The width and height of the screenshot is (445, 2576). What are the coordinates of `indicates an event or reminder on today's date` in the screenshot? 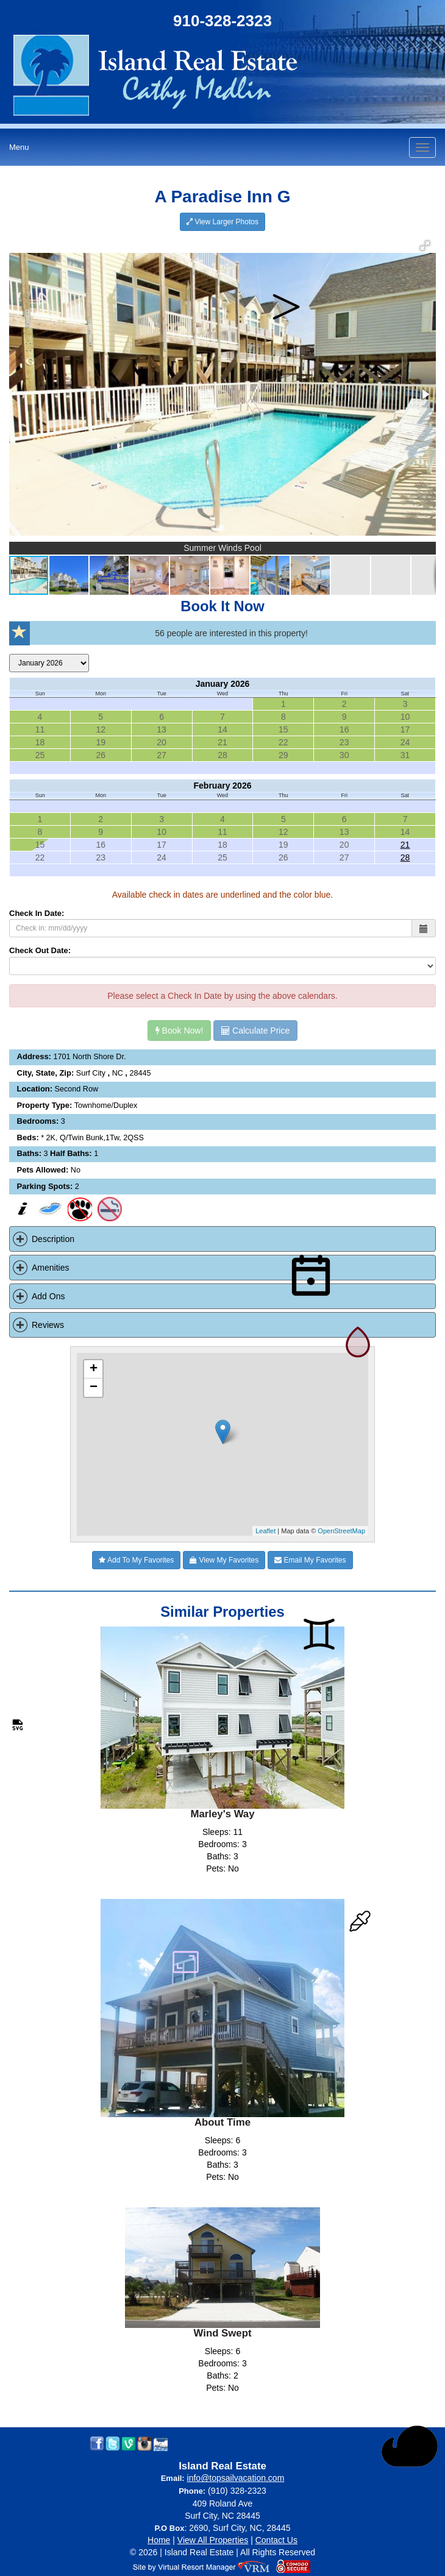 It's located at (311, 1277).